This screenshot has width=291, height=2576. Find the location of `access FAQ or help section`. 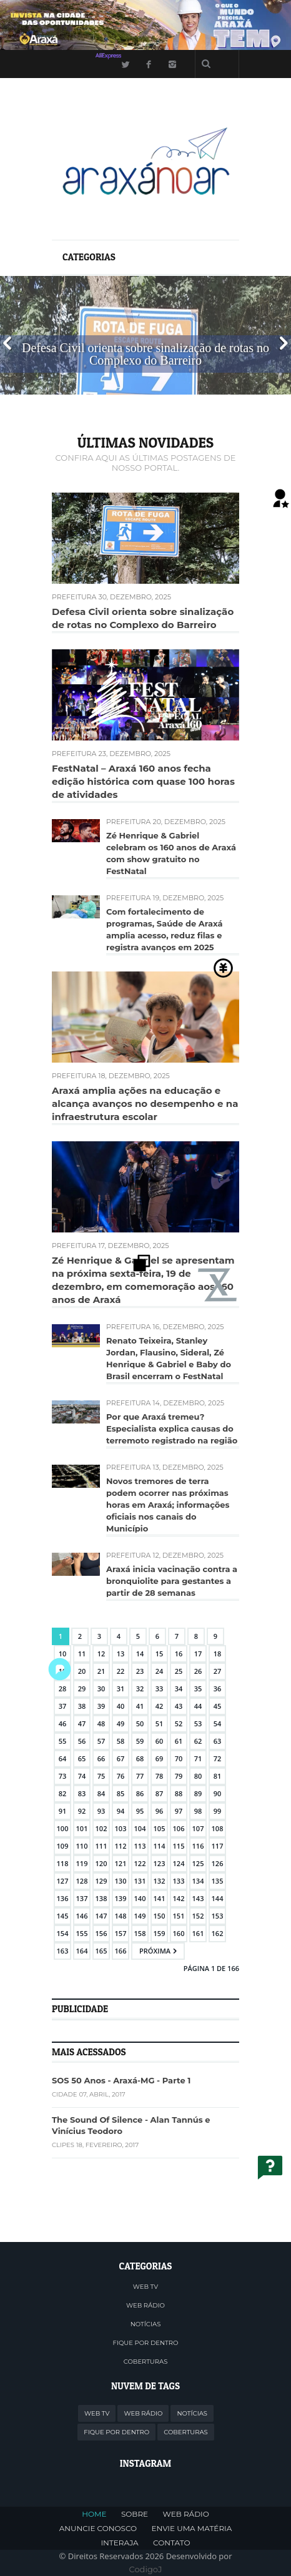

access FAQ or help section is located at coordinates (270, 2166).